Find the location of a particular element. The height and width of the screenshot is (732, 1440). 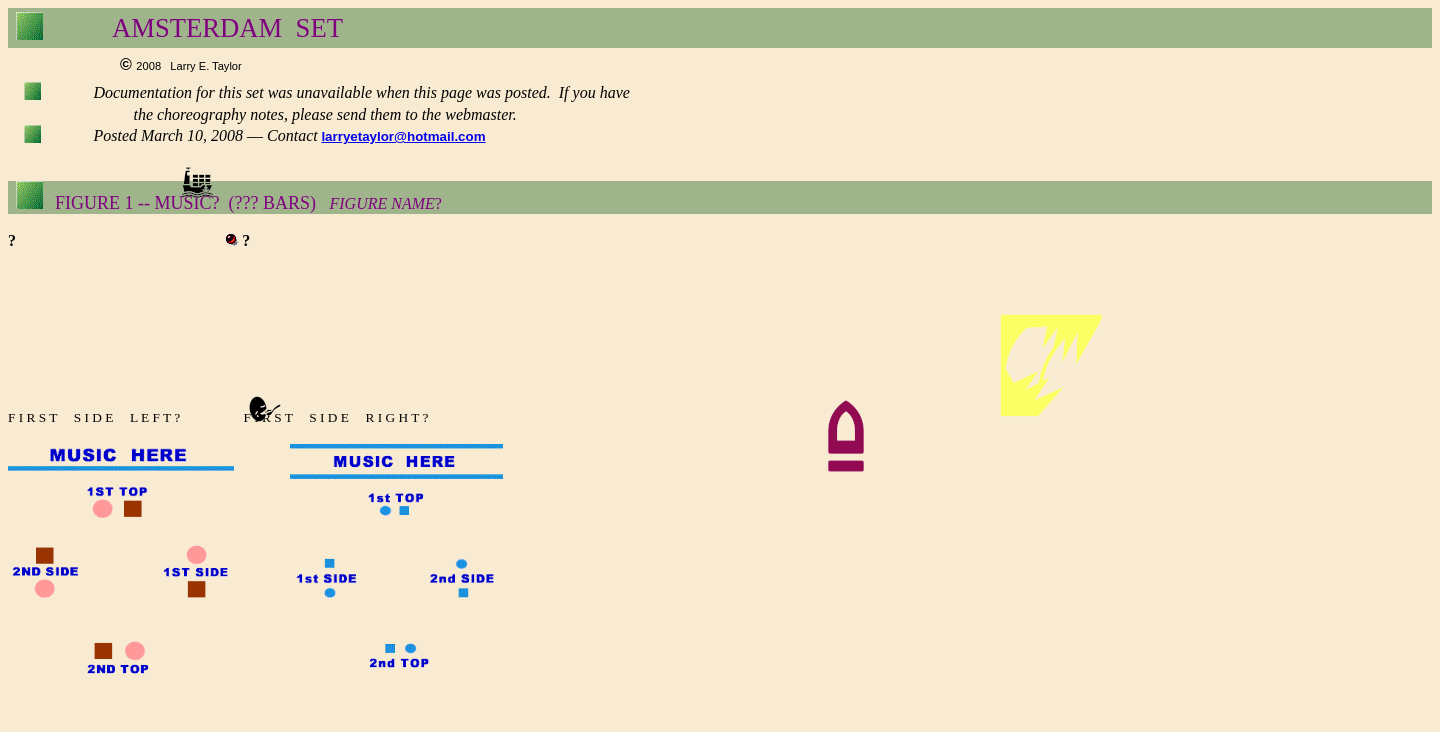

select ent or tree creature character is located at coordinates (1051, 365).